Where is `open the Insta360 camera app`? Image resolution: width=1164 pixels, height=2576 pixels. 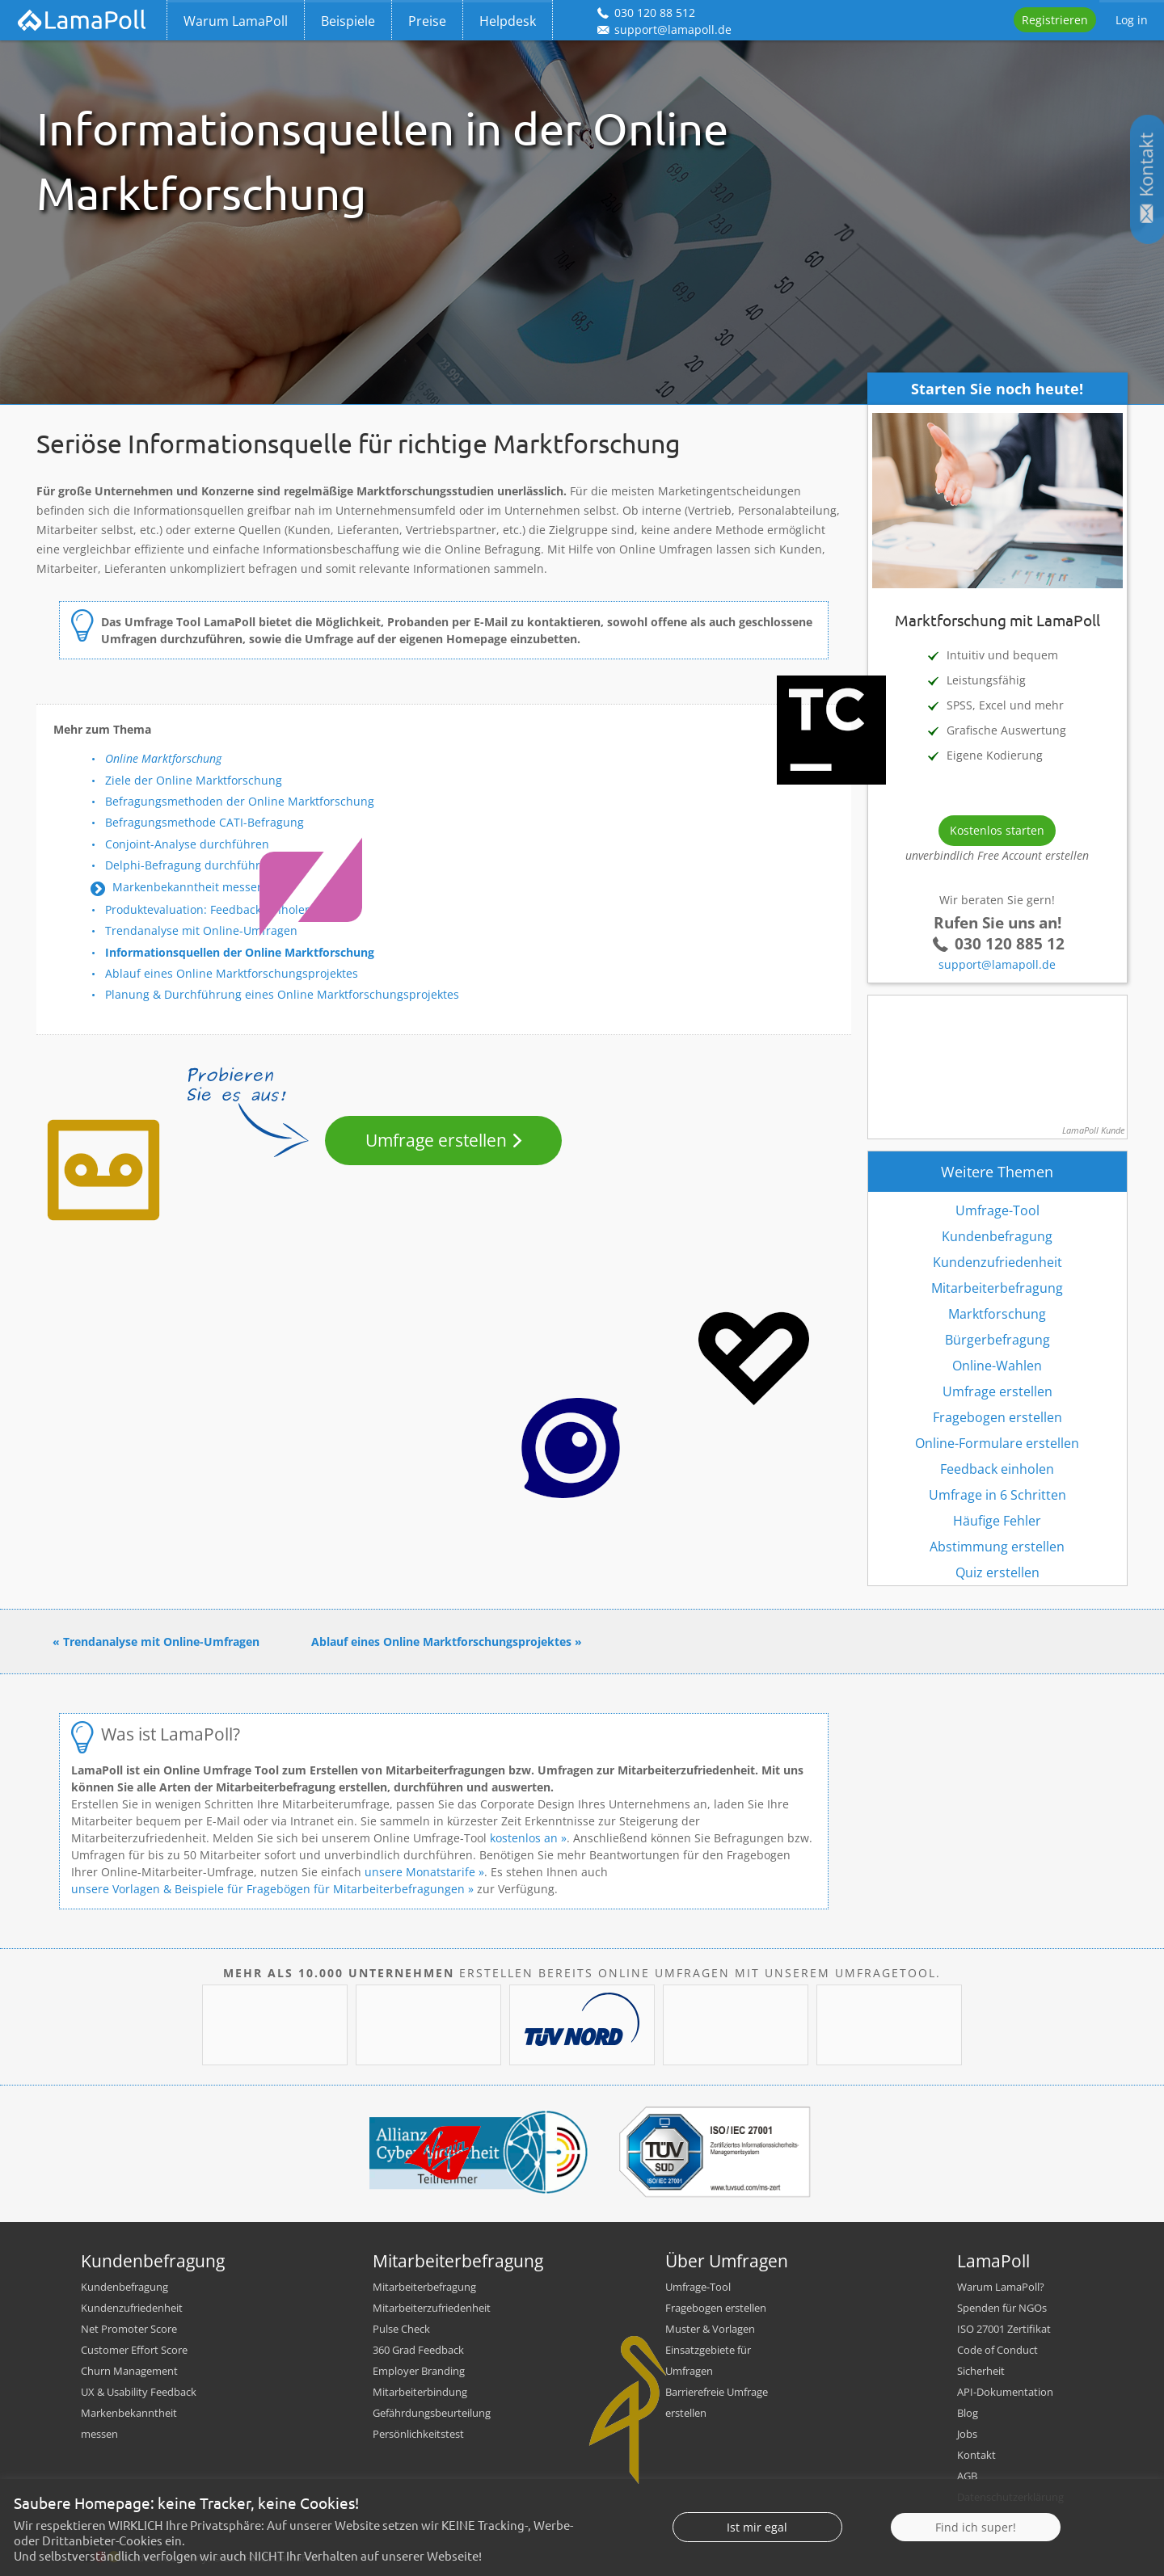
open the Insta360 camera app is located at coordinates (571, 1448).